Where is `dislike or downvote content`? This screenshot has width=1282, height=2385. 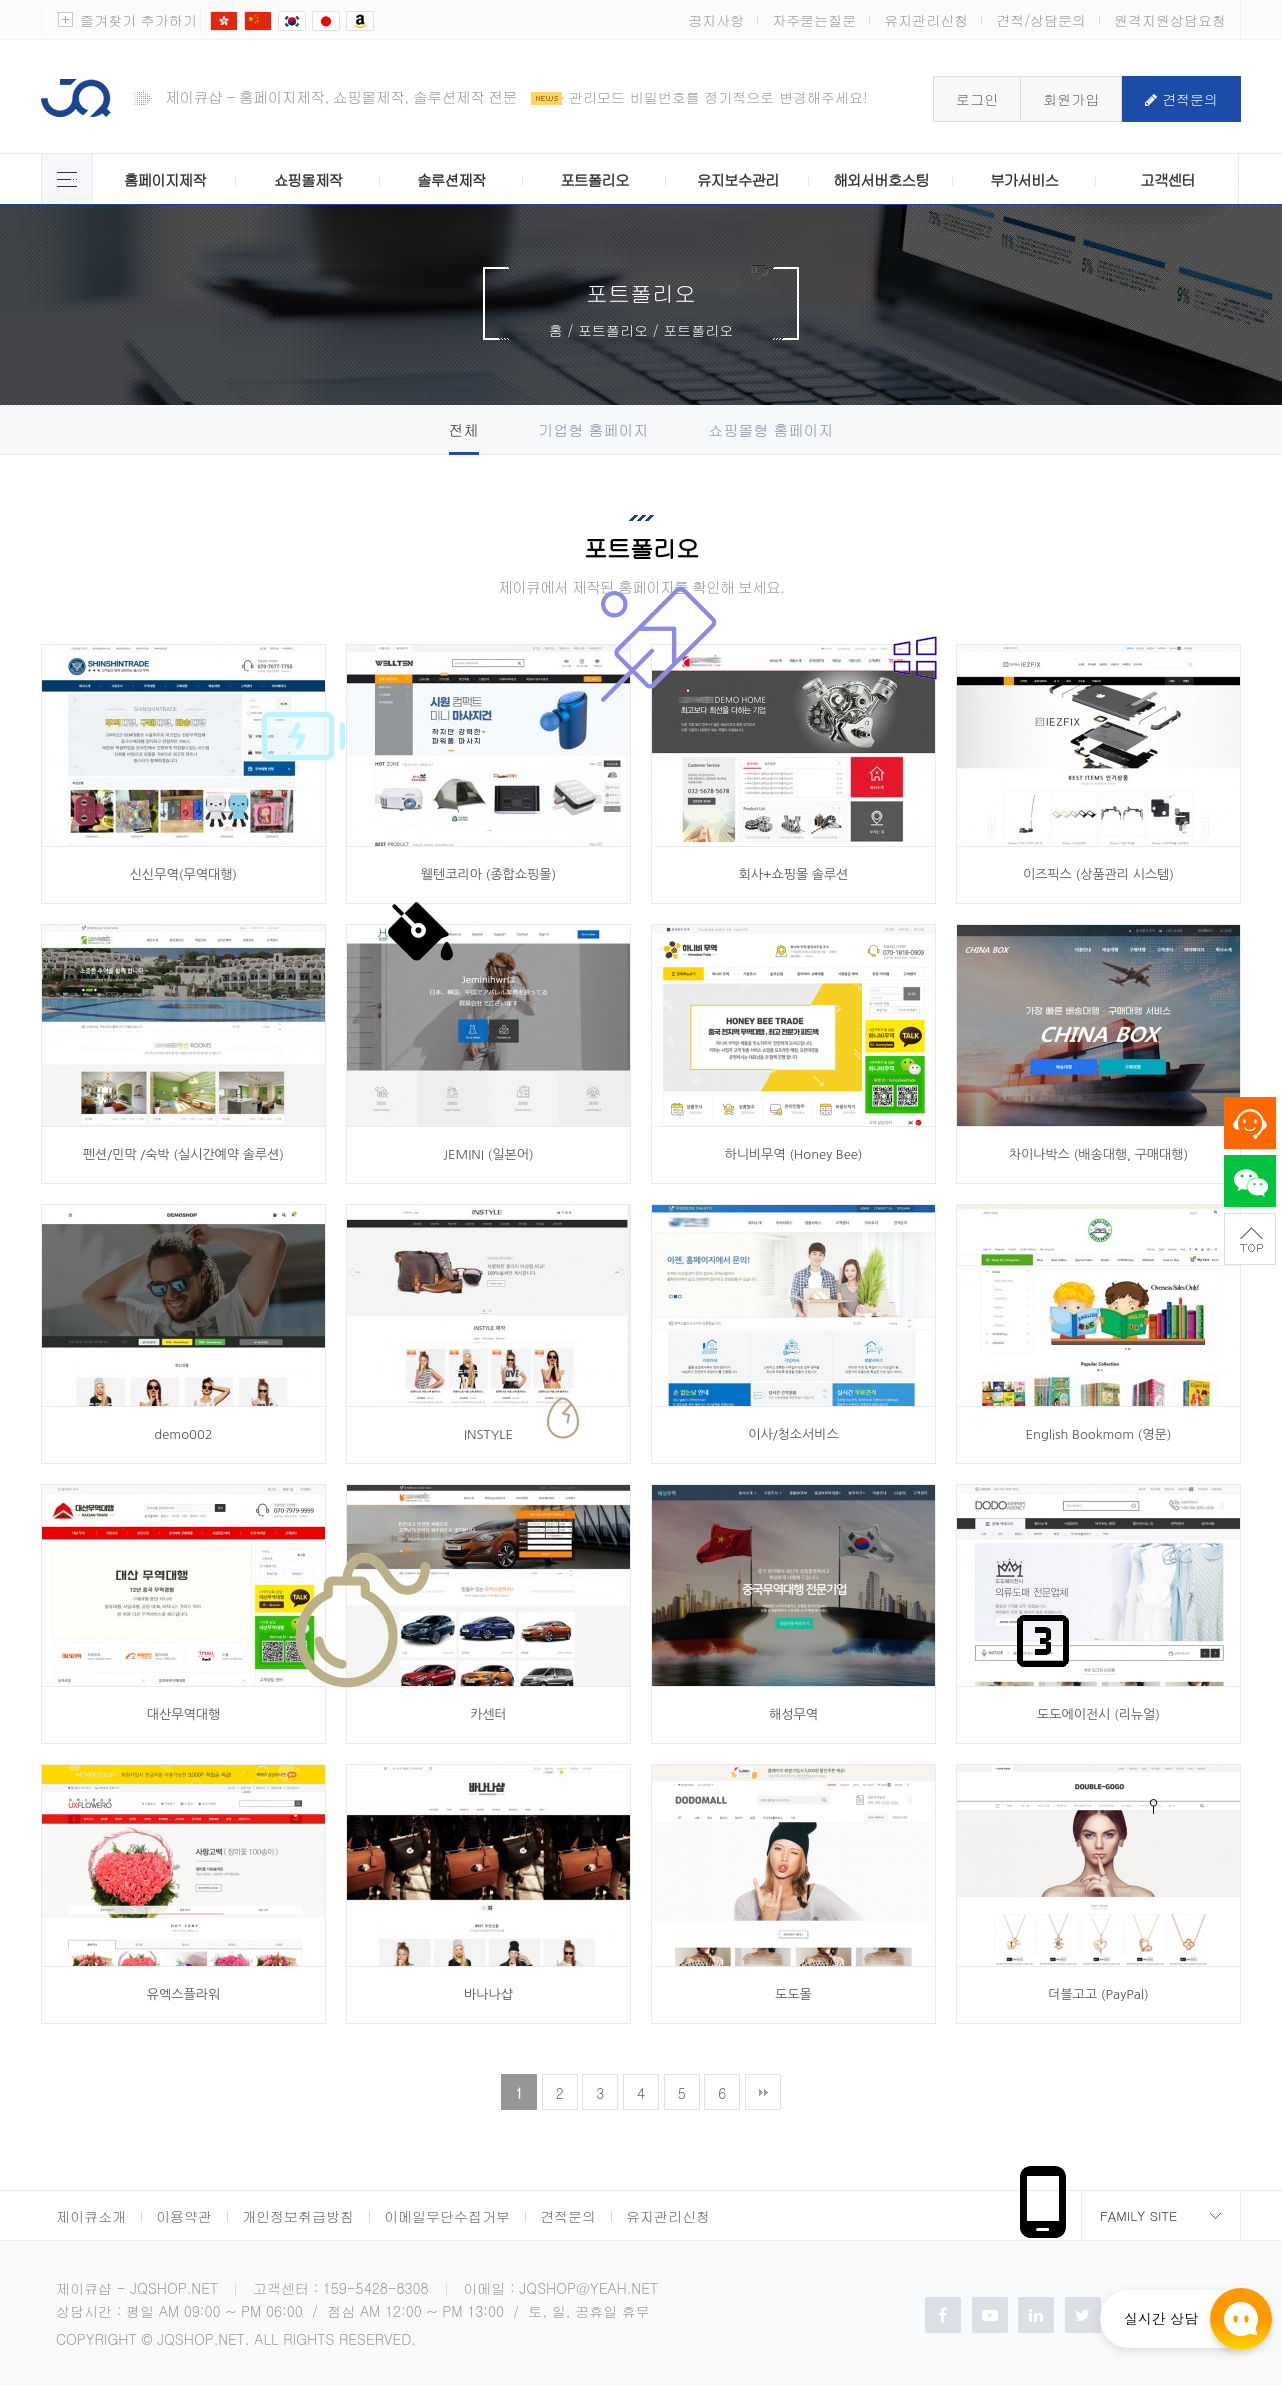 dislike or downvote content is located at coordinates (759, 271).